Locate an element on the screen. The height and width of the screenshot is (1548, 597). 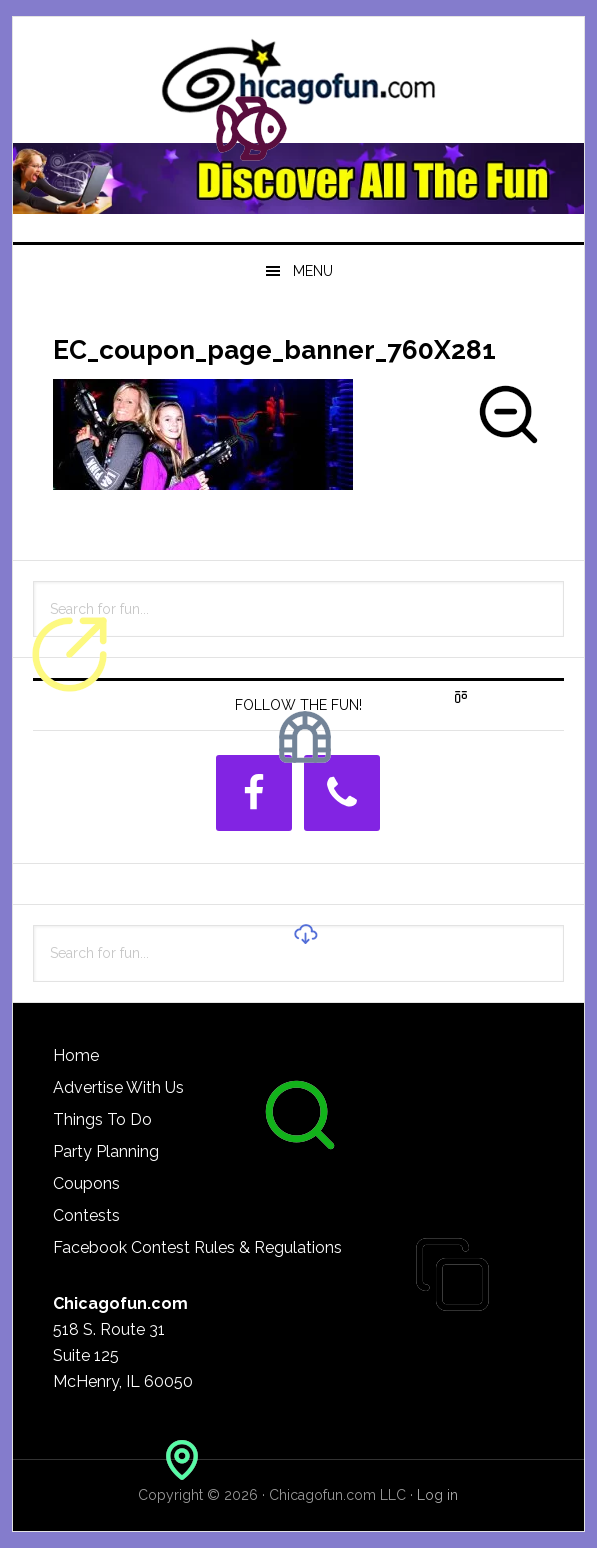
access aquarium or fish-related features is located at coordinates (251, 128).